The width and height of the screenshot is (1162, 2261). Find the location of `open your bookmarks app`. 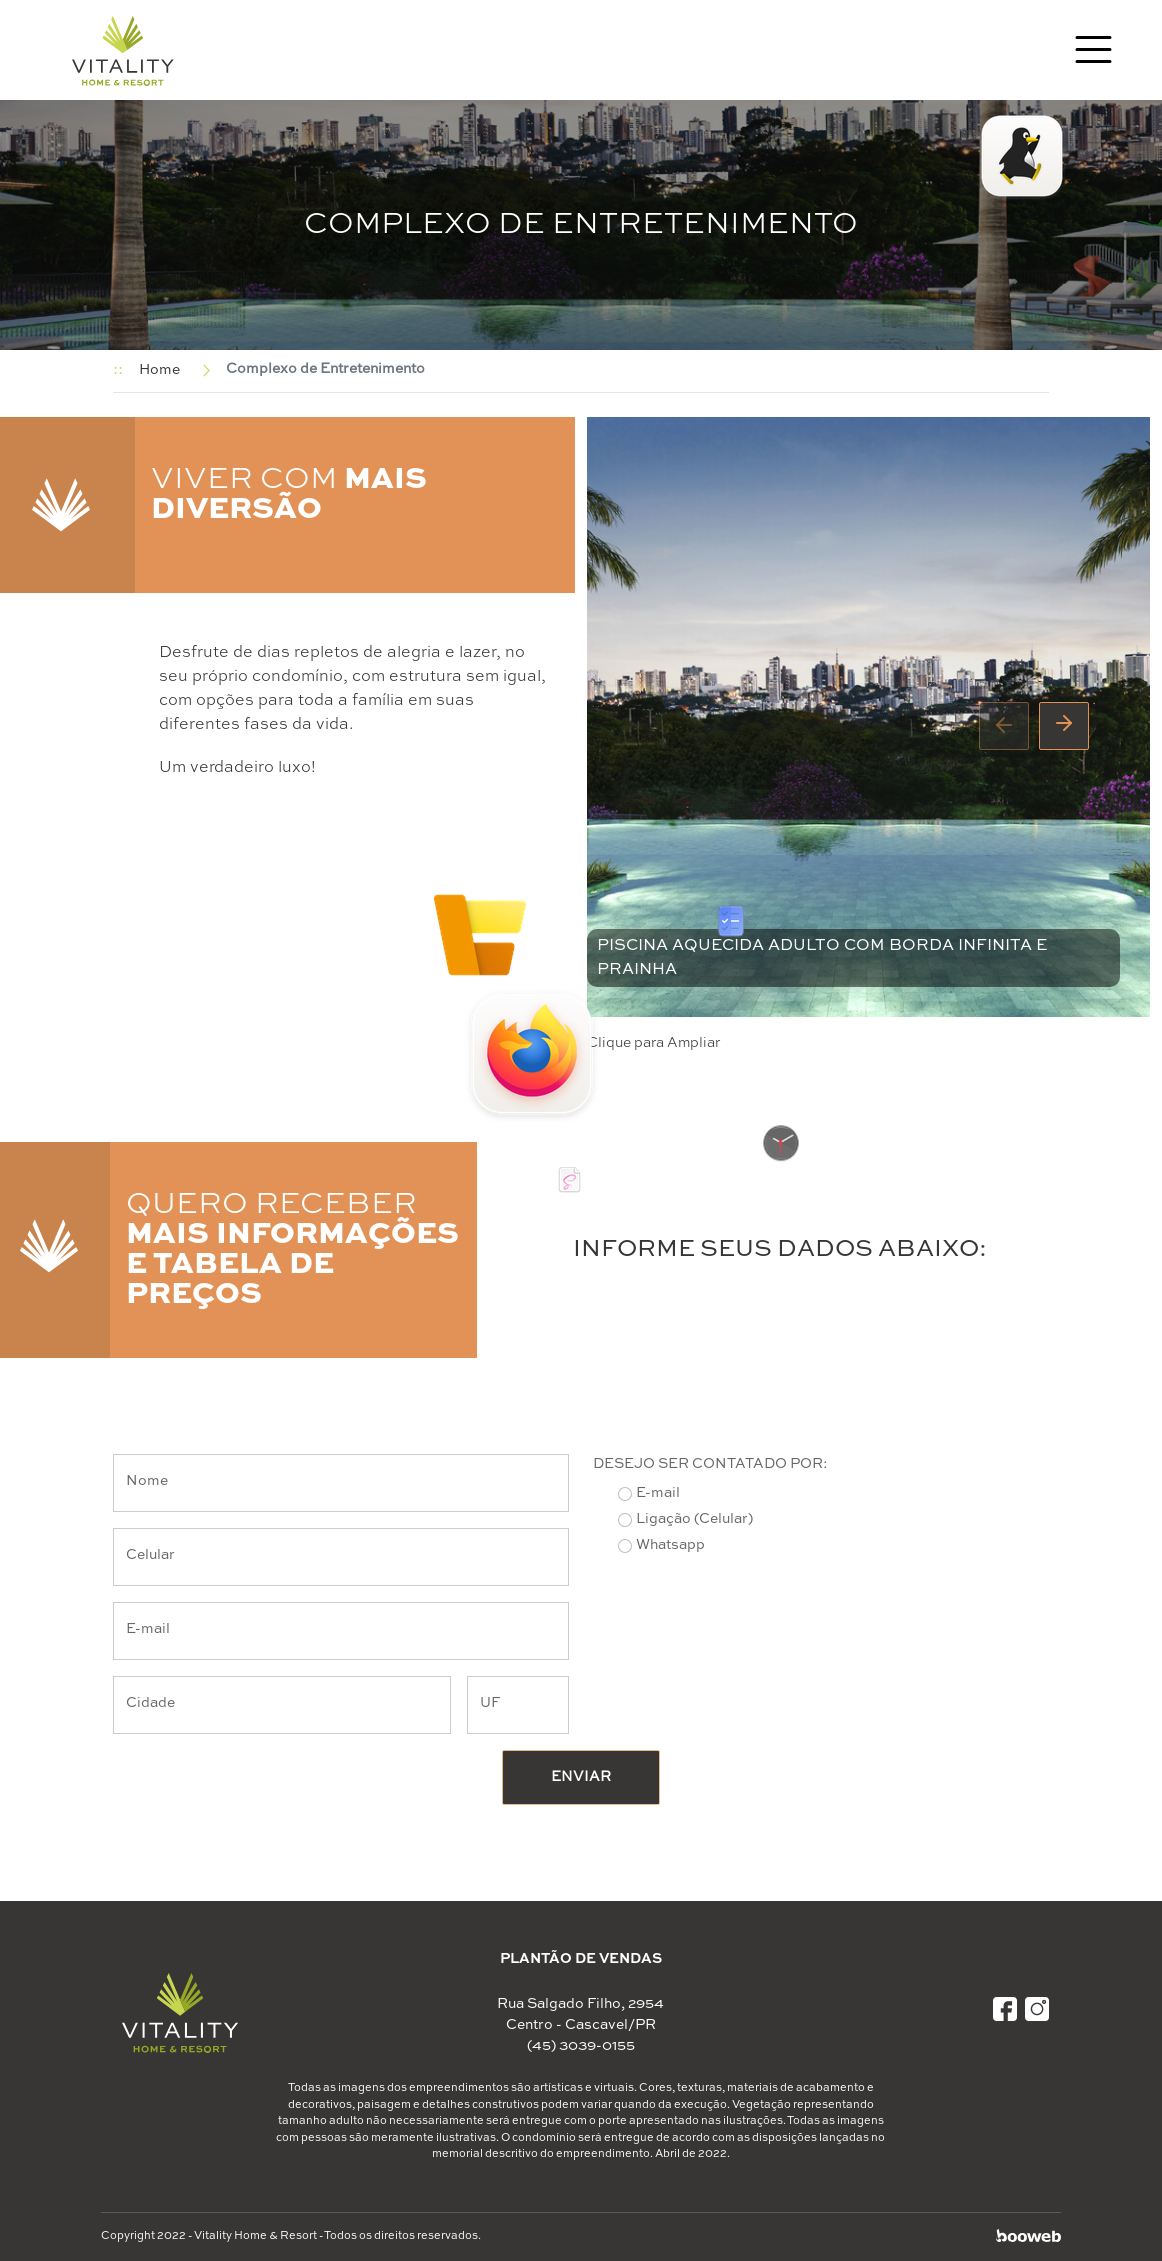

open your bookmarks app is located at coordinates (731, 921).